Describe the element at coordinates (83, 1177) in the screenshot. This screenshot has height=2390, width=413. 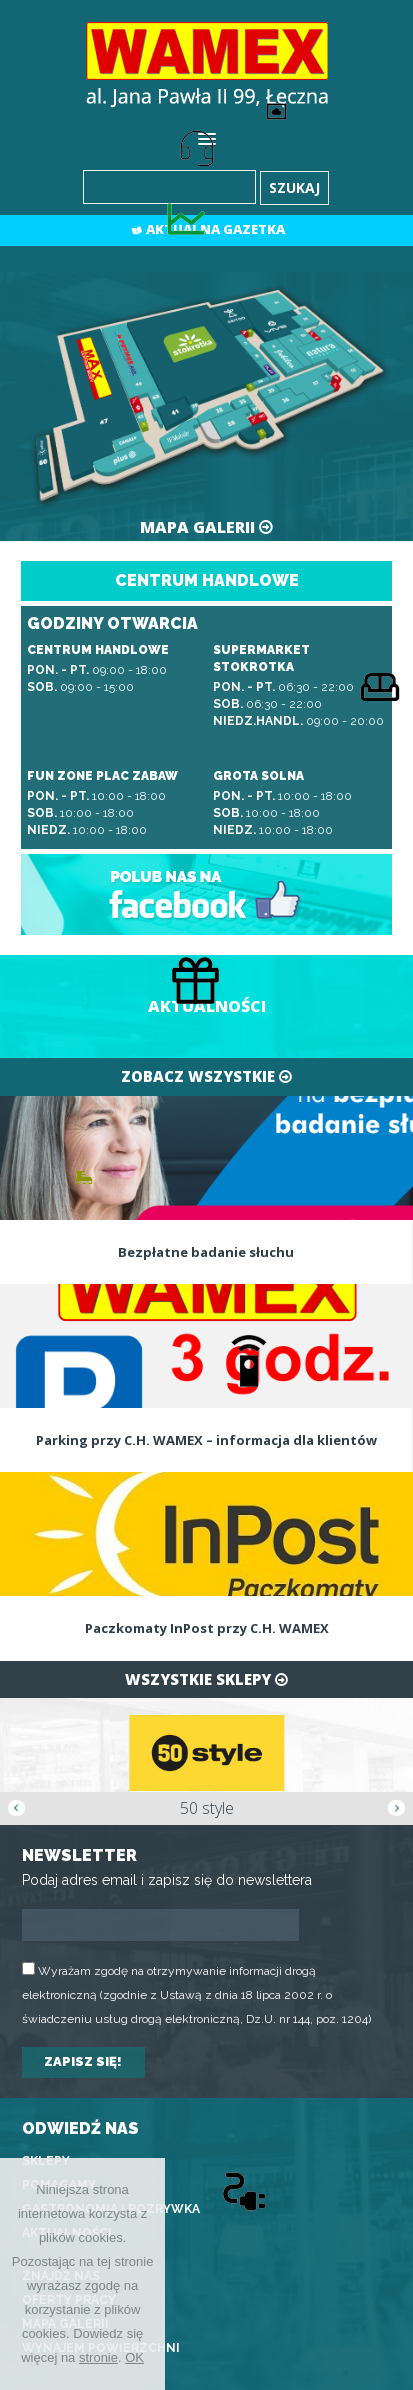
I see `view footwear or shoe options` at that location.